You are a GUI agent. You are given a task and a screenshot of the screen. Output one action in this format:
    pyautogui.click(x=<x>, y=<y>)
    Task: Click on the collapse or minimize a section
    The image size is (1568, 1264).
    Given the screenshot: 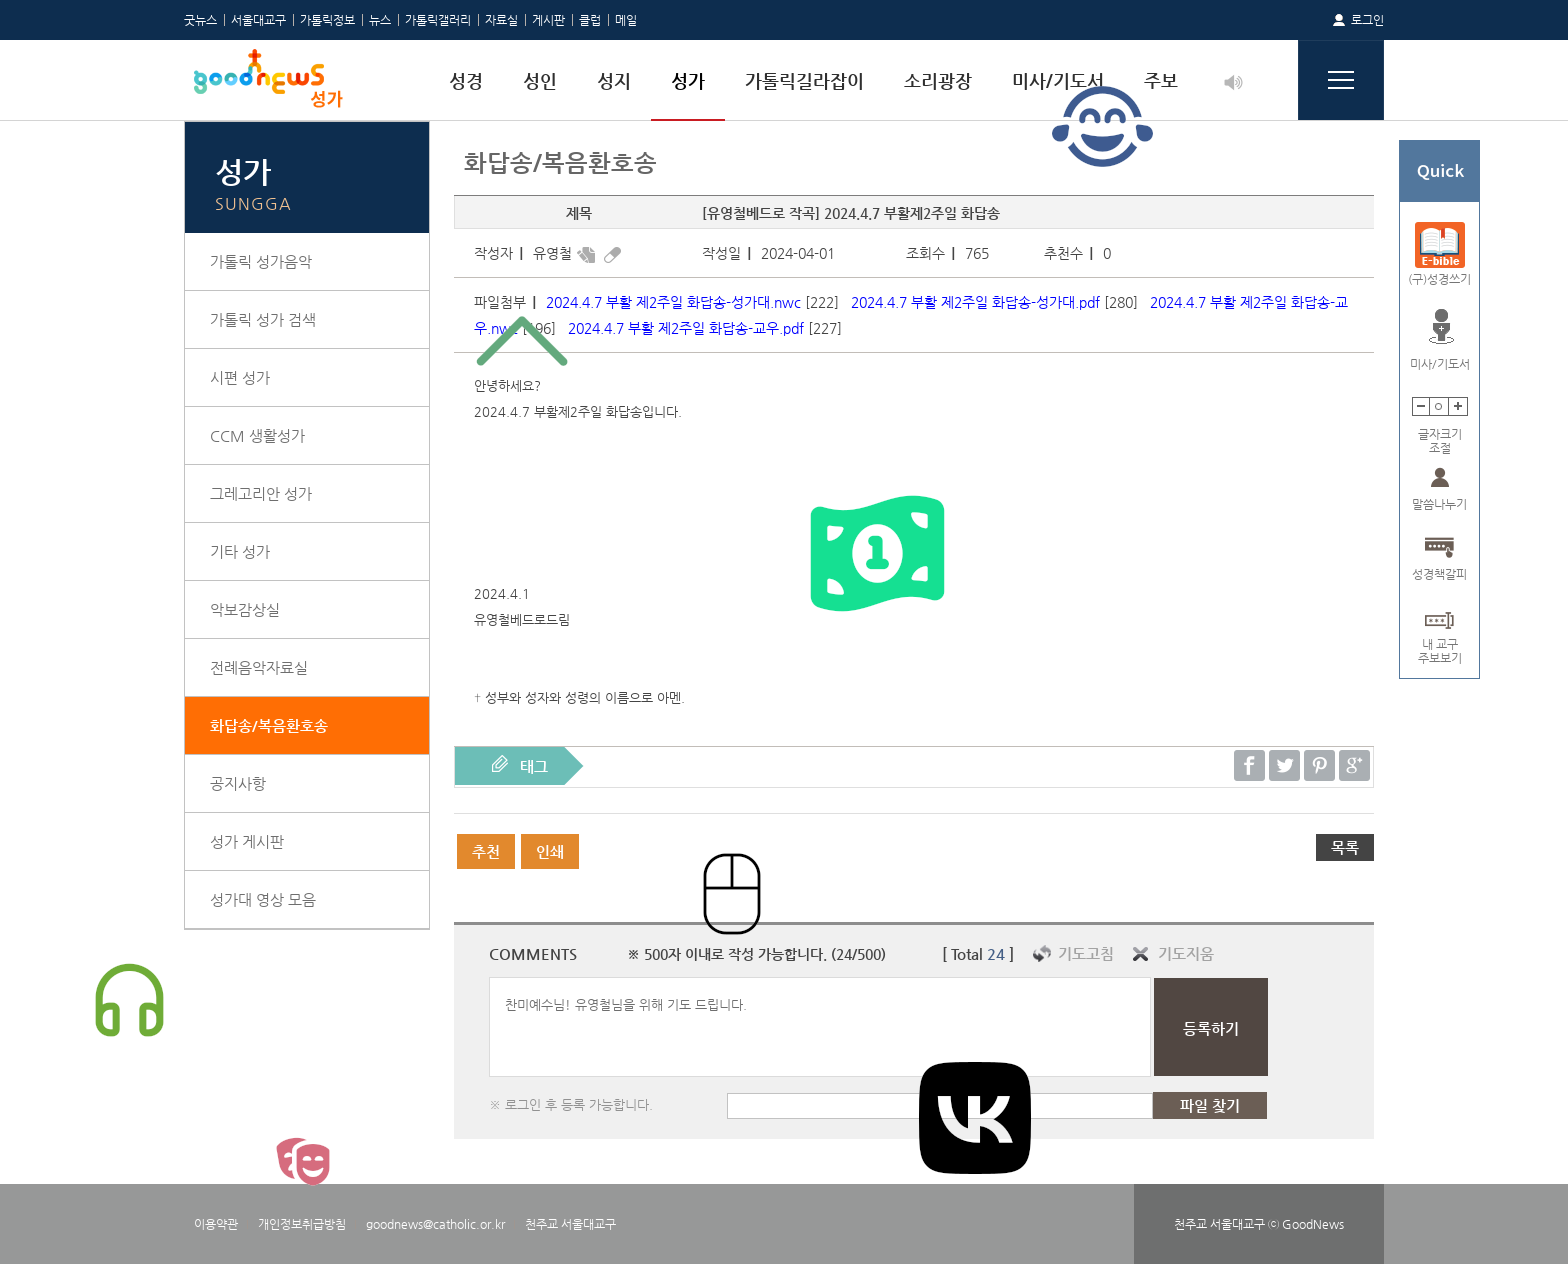 What is the action you would take?
    pyautogui.click(x=522, y=341)
    